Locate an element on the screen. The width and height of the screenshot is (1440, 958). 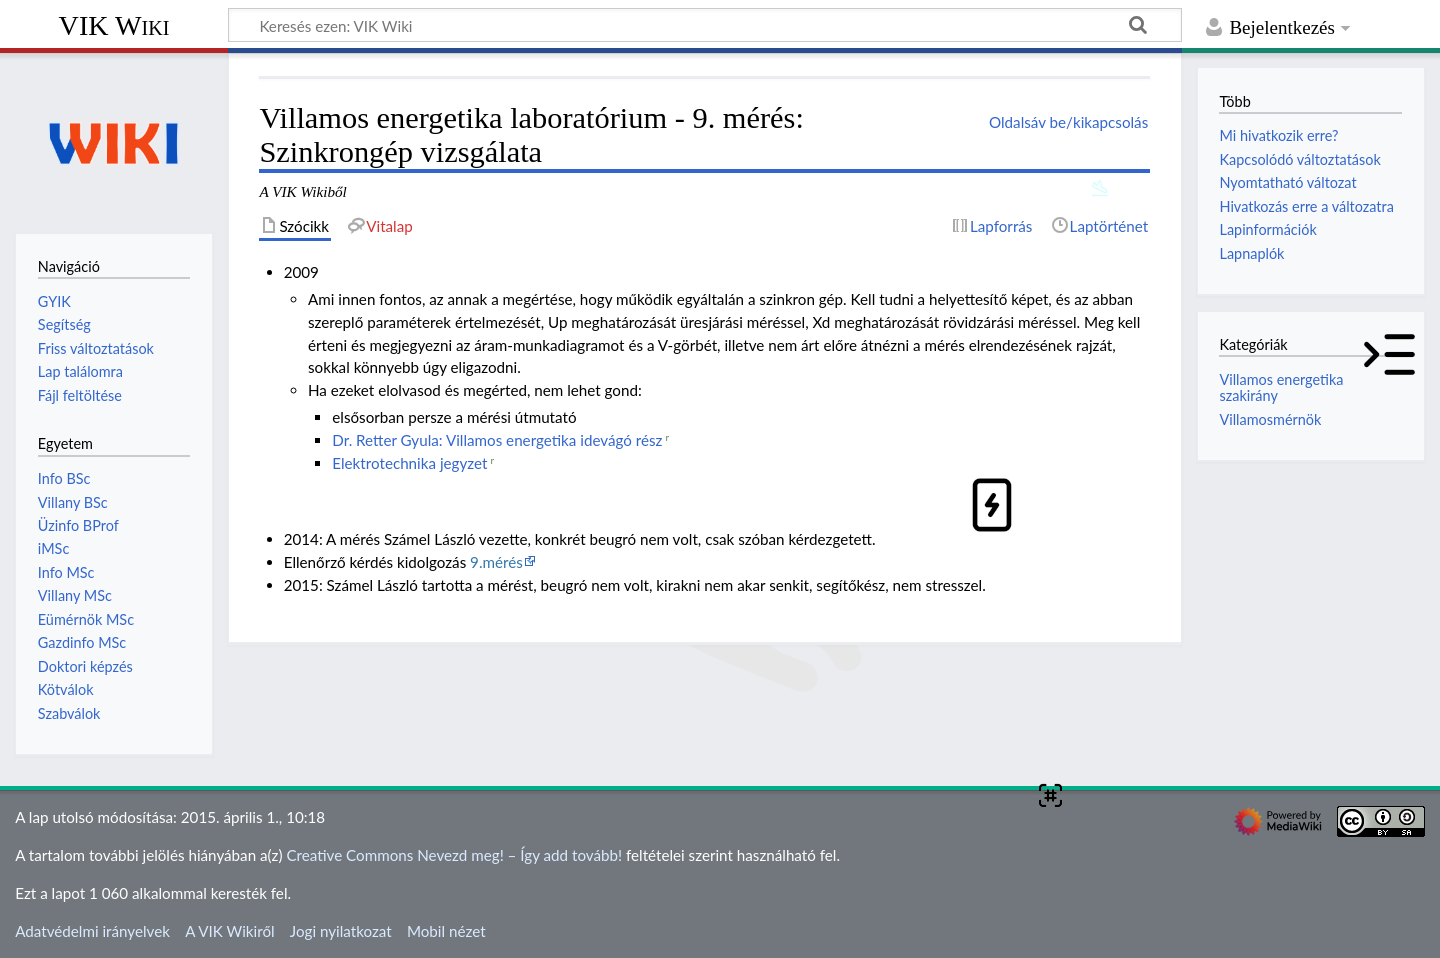
indicates arriving flight status is located at coordinates (1100, 188).